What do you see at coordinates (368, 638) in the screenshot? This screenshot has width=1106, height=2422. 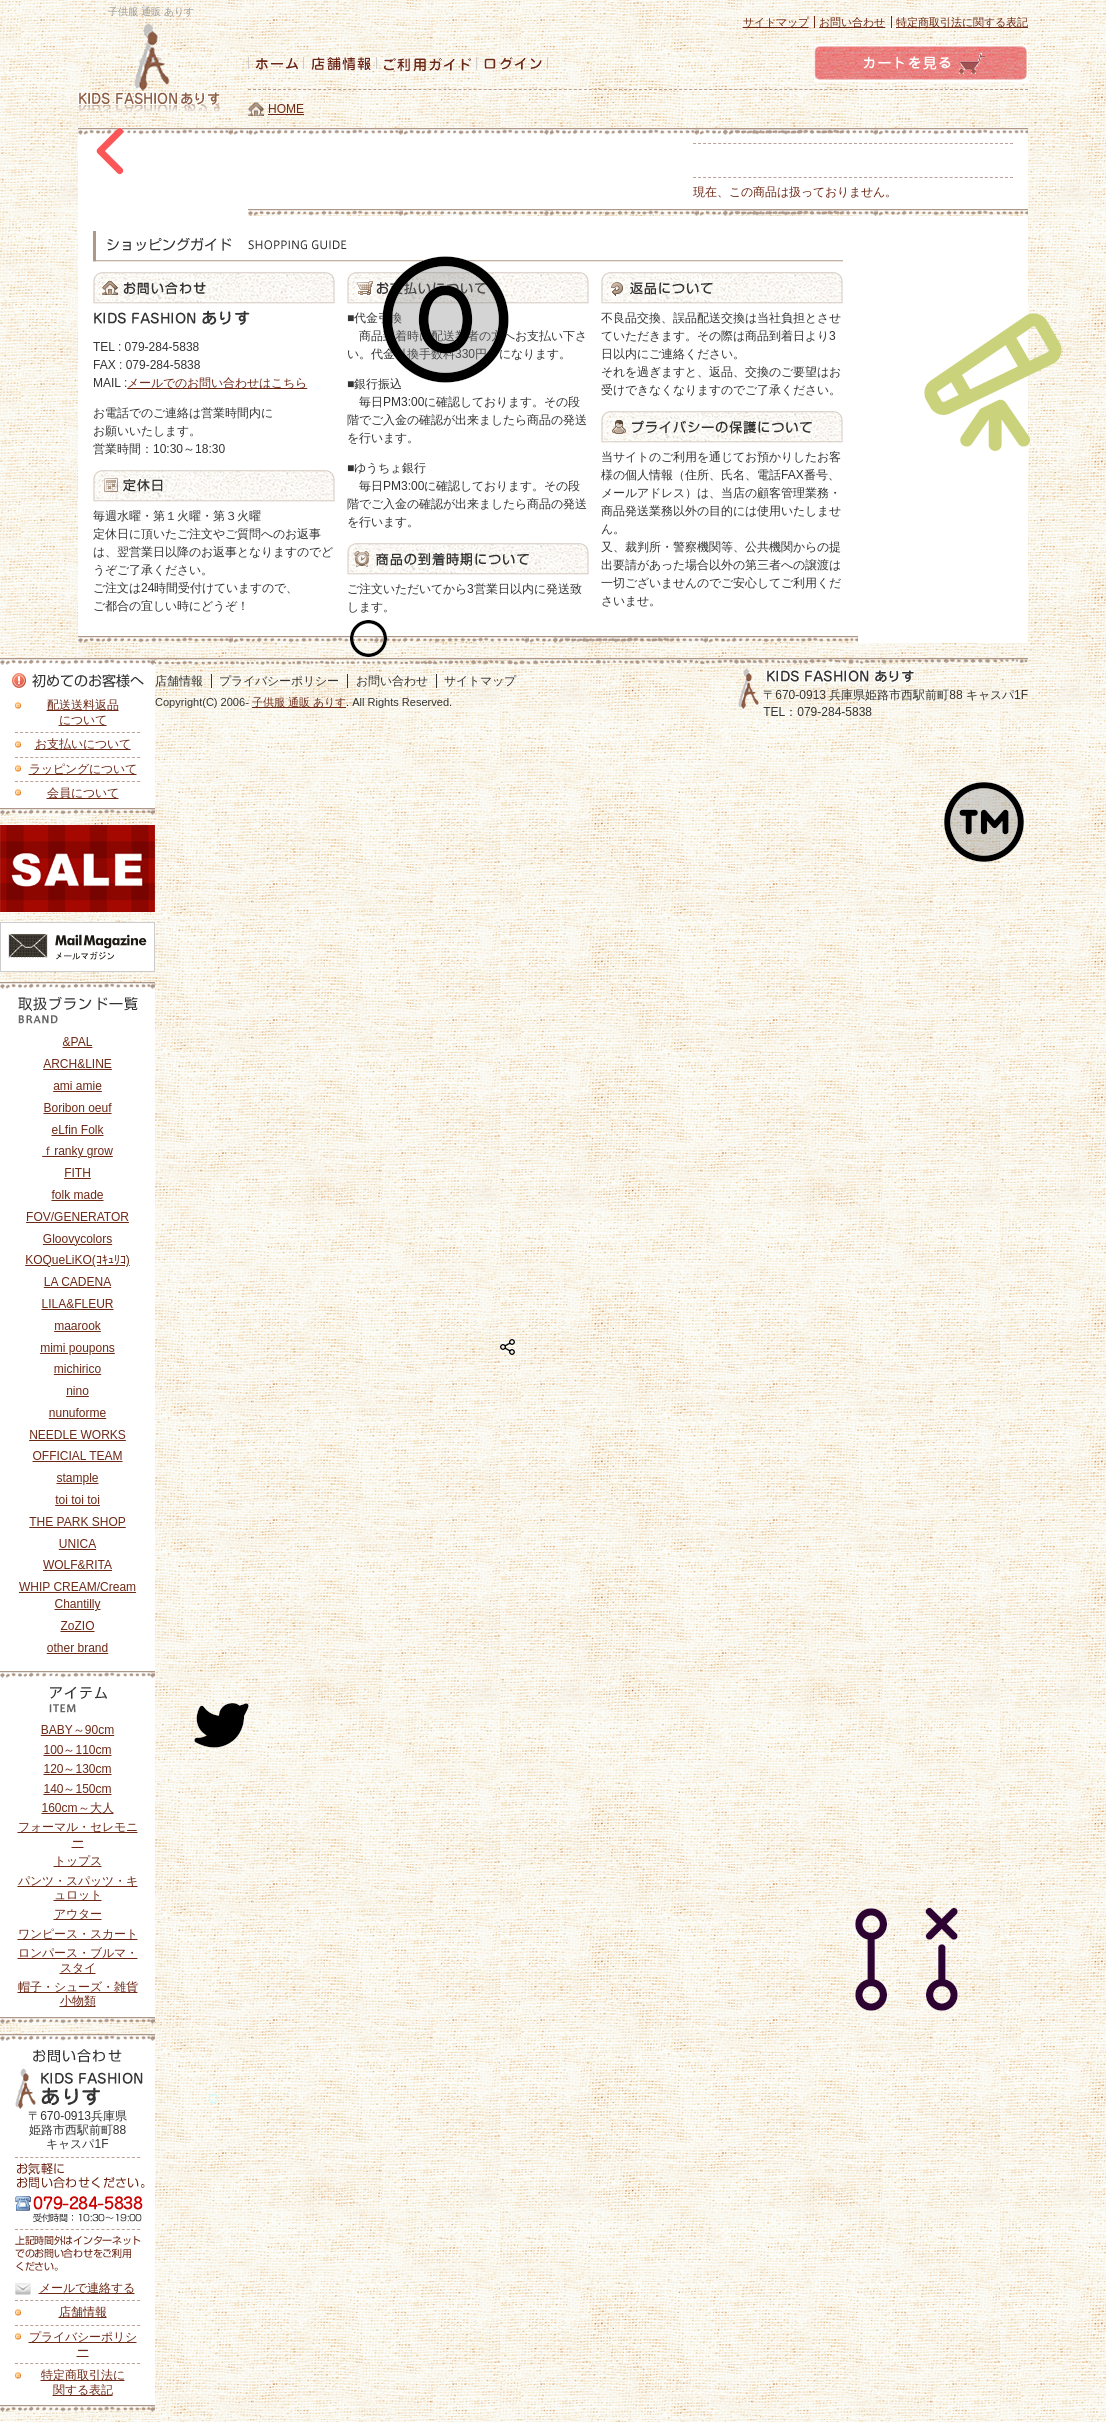 I see `unselected radio button or checkbox option` at bounding box center [368, 638].